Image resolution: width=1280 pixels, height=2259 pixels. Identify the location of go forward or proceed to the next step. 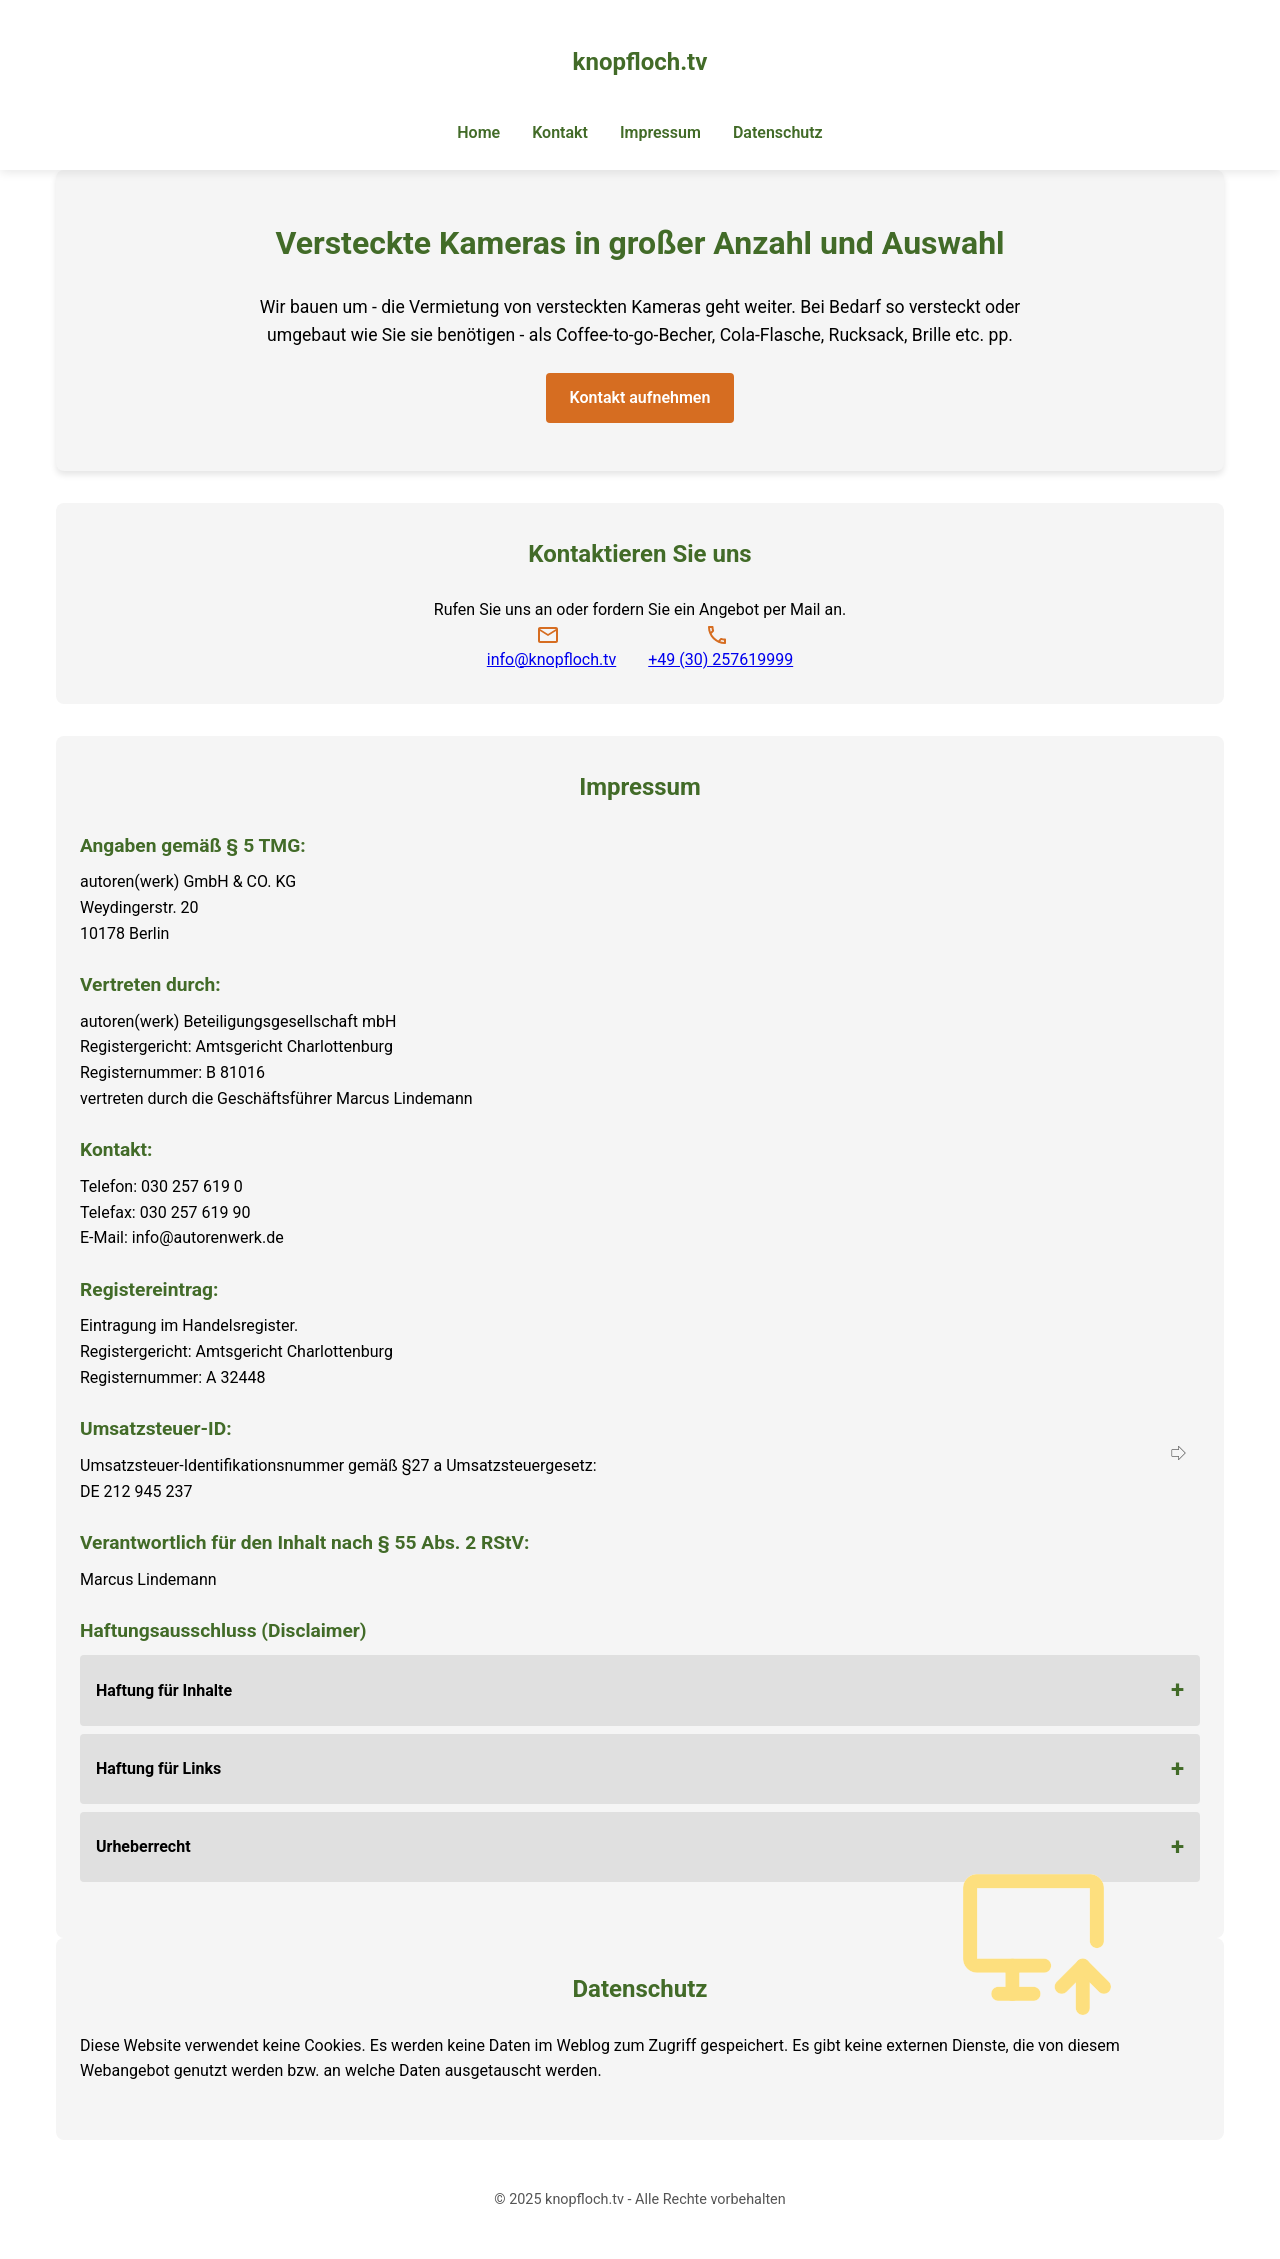
(1178, 1453).